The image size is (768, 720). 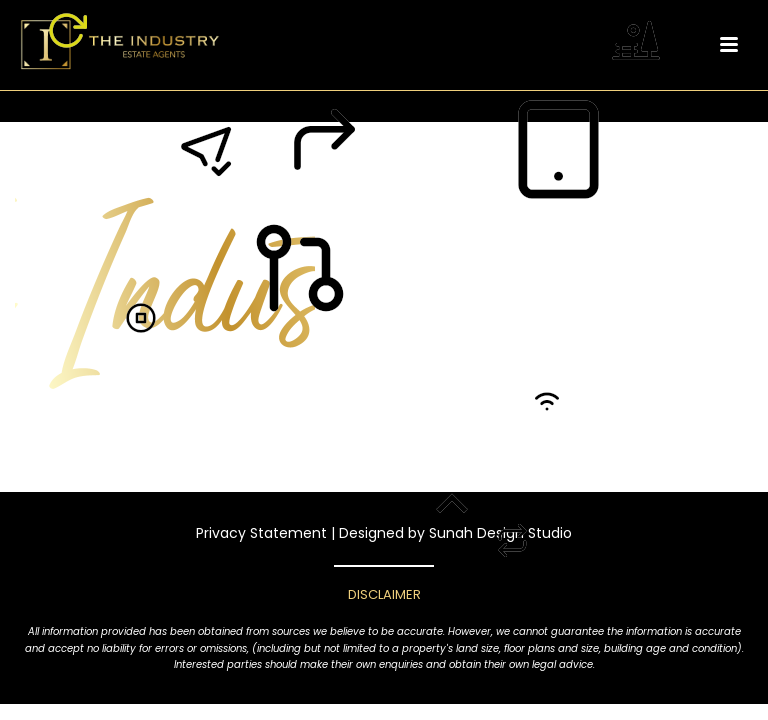 I want to click on view nearby parks or green spaces, so click(x=636, y=43).